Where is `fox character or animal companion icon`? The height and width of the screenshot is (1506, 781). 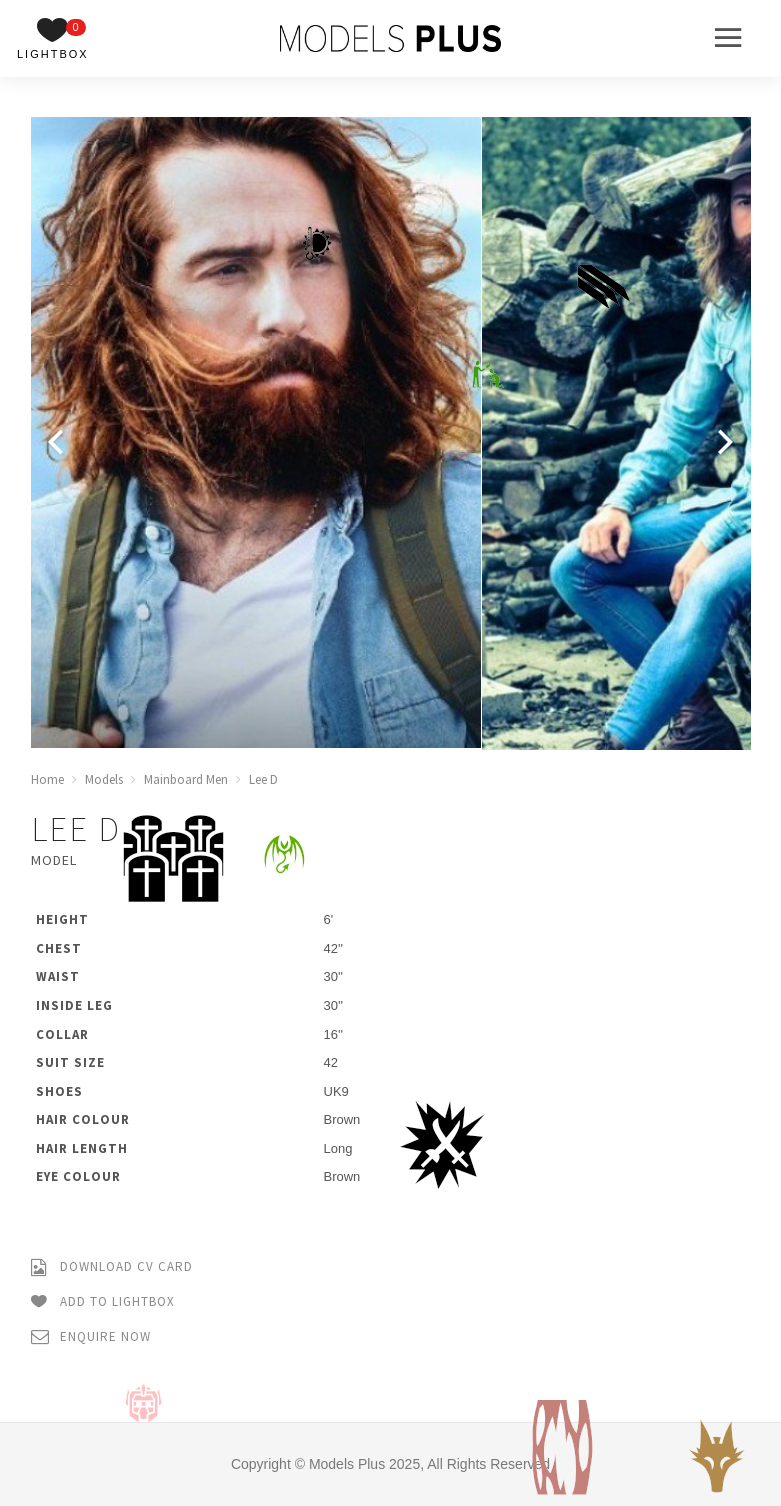
fox character or animal companion icon is located at coordinates (718, 1456).